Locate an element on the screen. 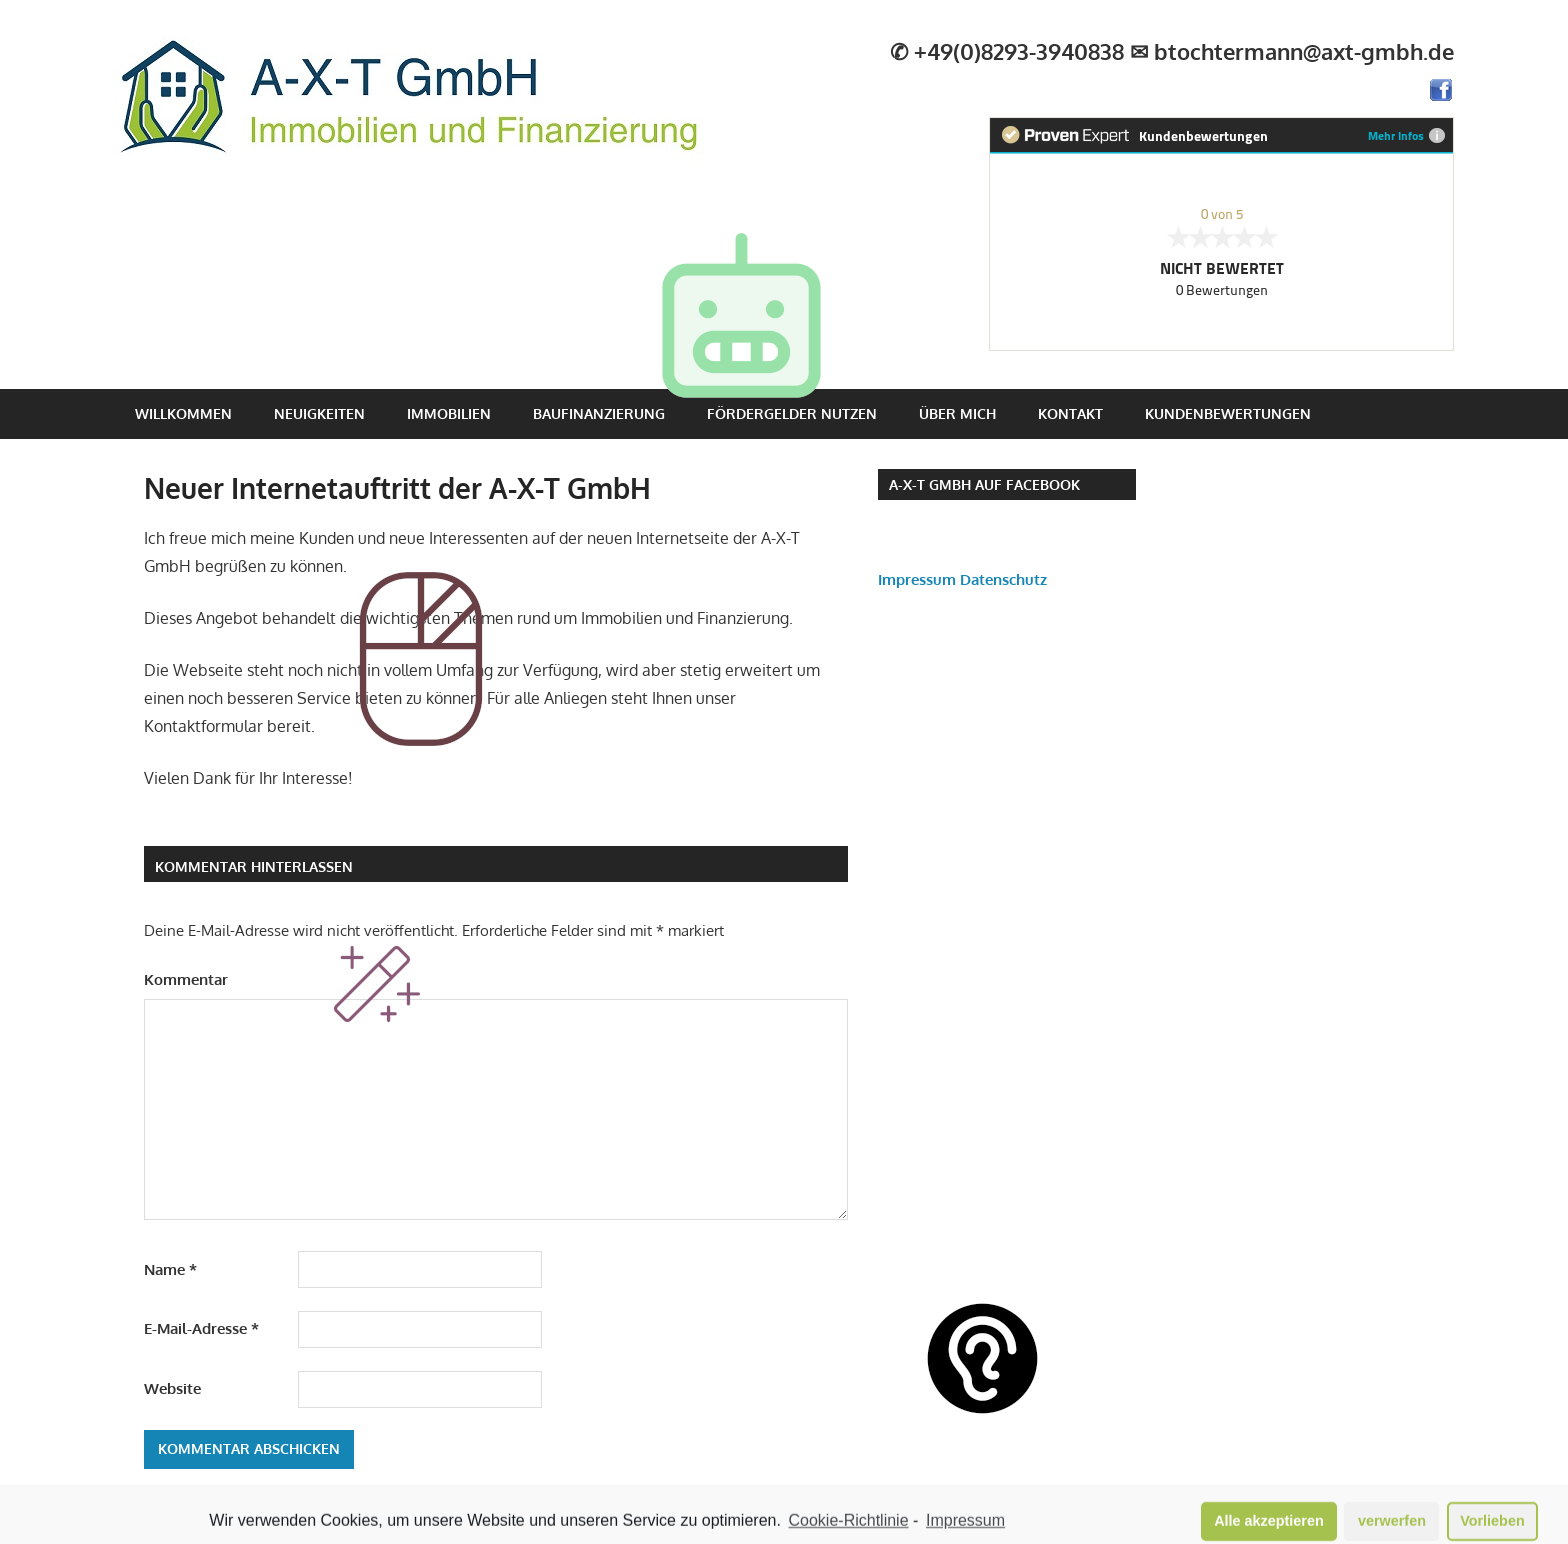 This screenshot has width=1568, height=1544. access accessibility or hearing settings is located at coordinates (982, 1358).